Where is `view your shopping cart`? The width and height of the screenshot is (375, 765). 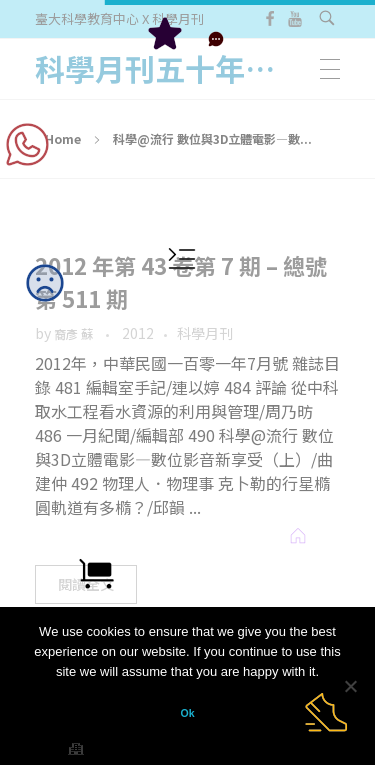
view your shopping cart is located at coordinates (96, 572).